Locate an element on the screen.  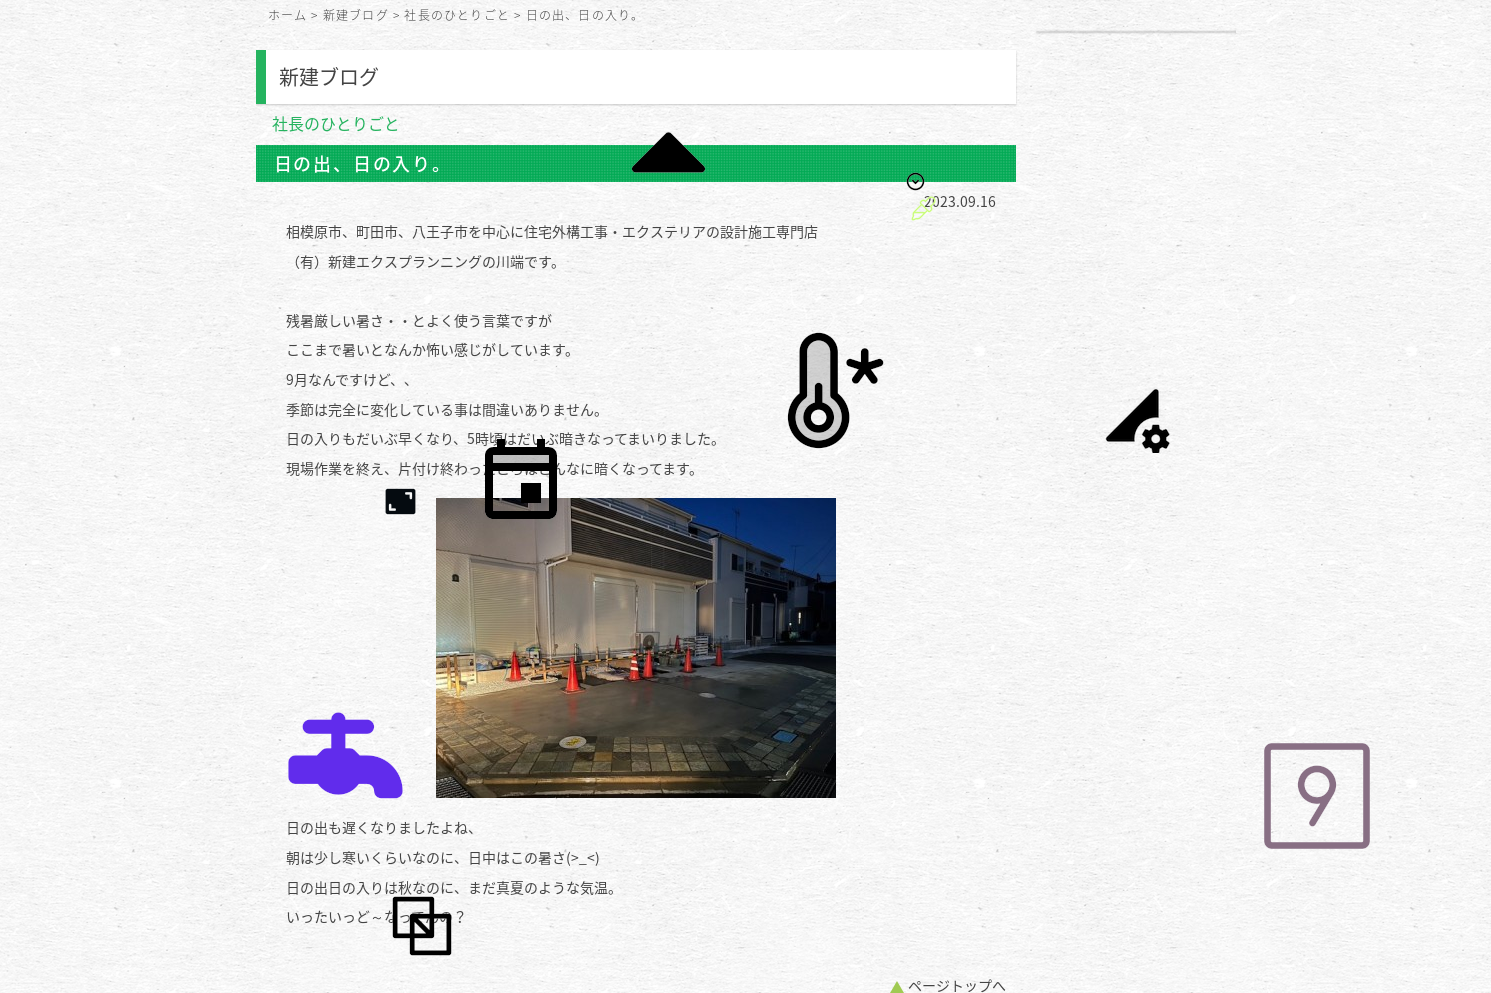
intersect or merge two layers is located at coordinates (422, 926).